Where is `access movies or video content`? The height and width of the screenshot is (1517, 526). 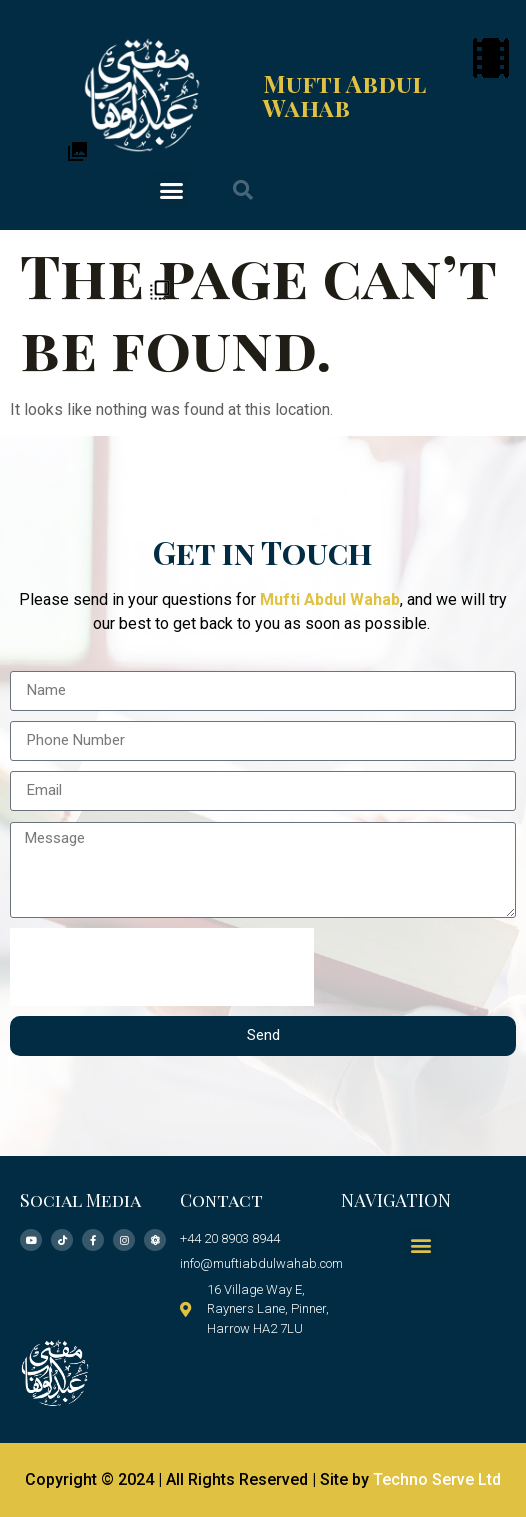
access movies or video content is located at coordinates (491, 58).